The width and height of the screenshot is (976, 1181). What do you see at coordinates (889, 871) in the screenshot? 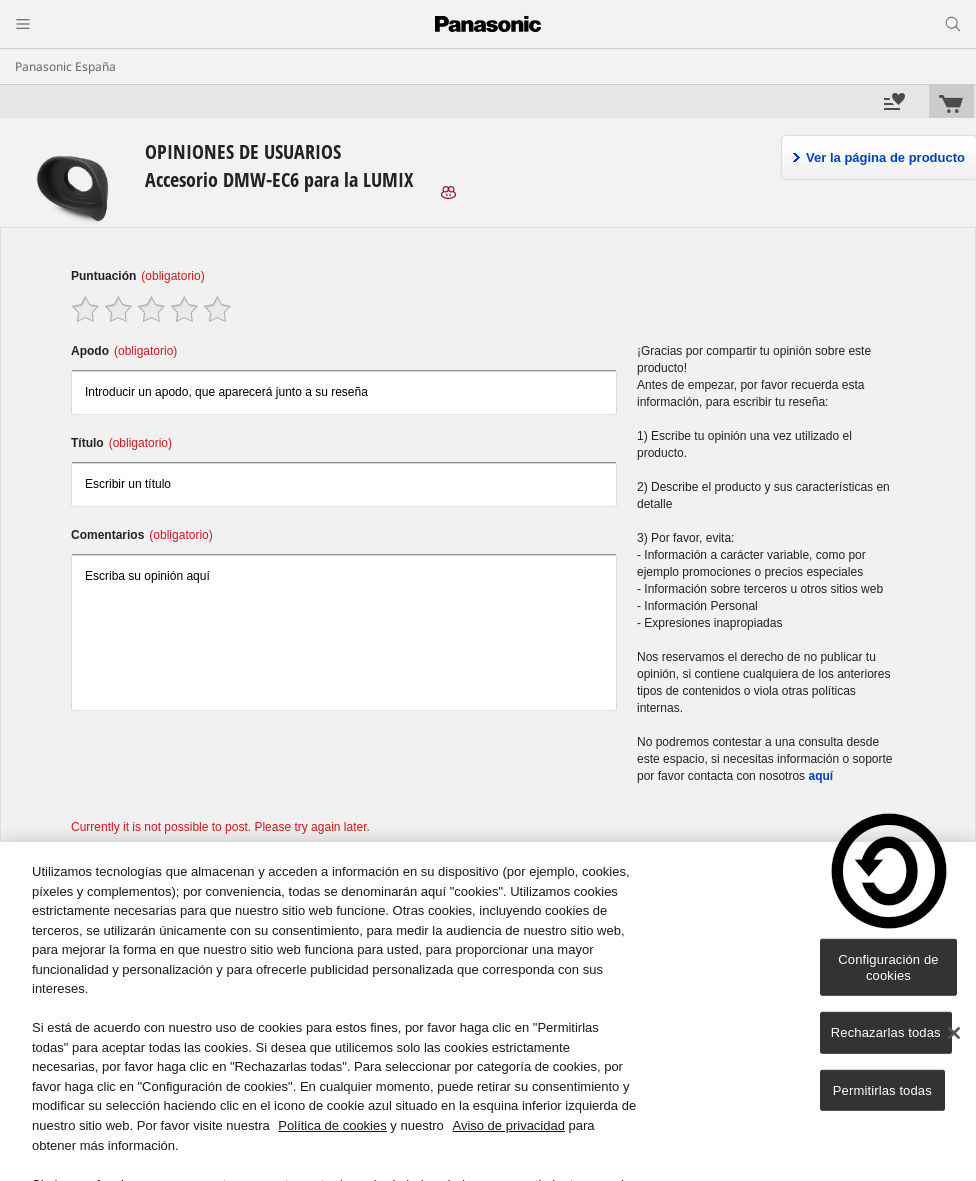
I see `creative commons share-alike license indicator` at bounding box center [889, 871].